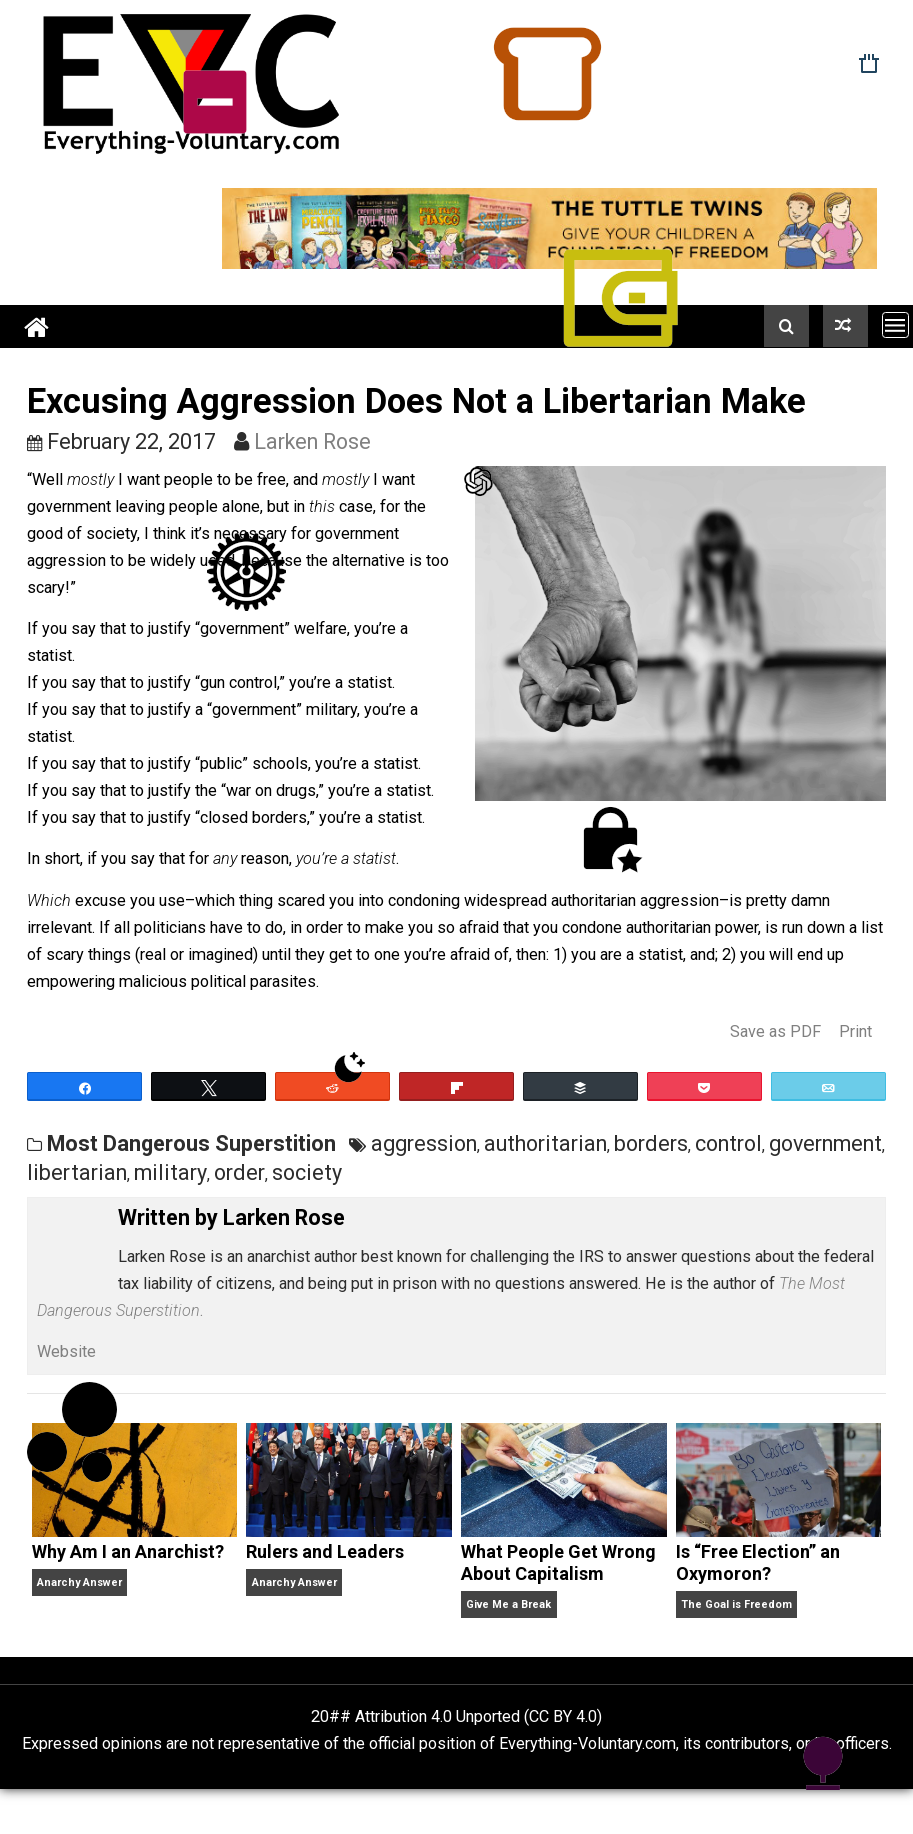 Image resolution: width=913 pixels, height=1834 pixels. What do you see at coordinates (77, 1432) in the screenshot?
I see `view bubble chart data visualization` at bounding box center [77, 1432].